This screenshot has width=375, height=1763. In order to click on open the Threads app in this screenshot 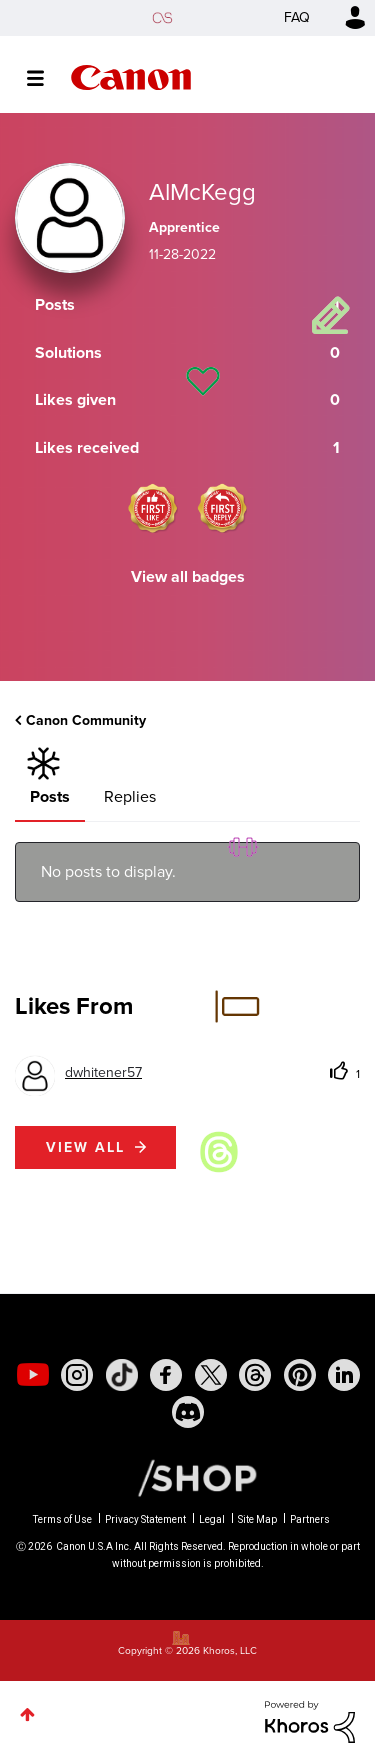, I will do `click(219, 1152)`.